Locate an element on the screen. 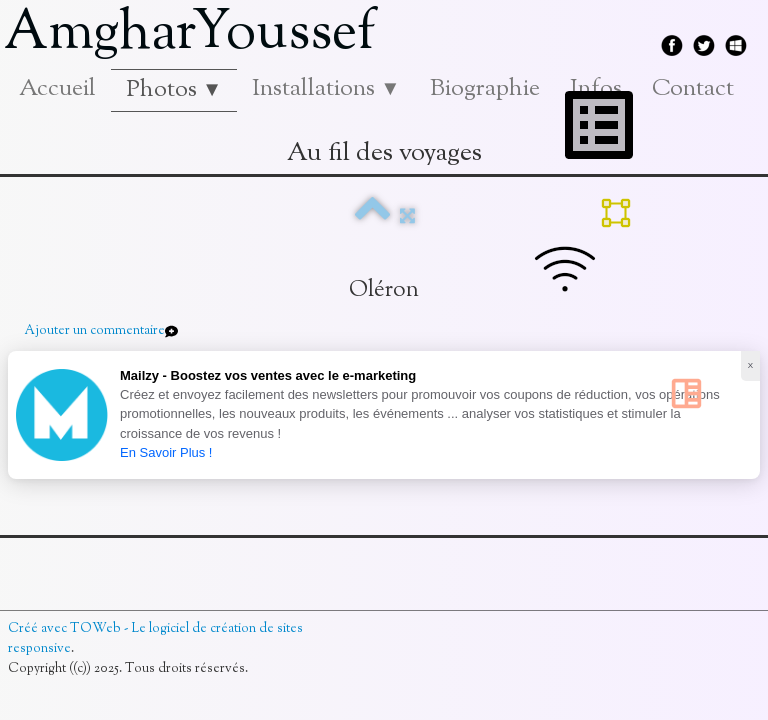 This screenshot has width=768, height=720. adjust selection boundaries is located at coordinates (616, 213).